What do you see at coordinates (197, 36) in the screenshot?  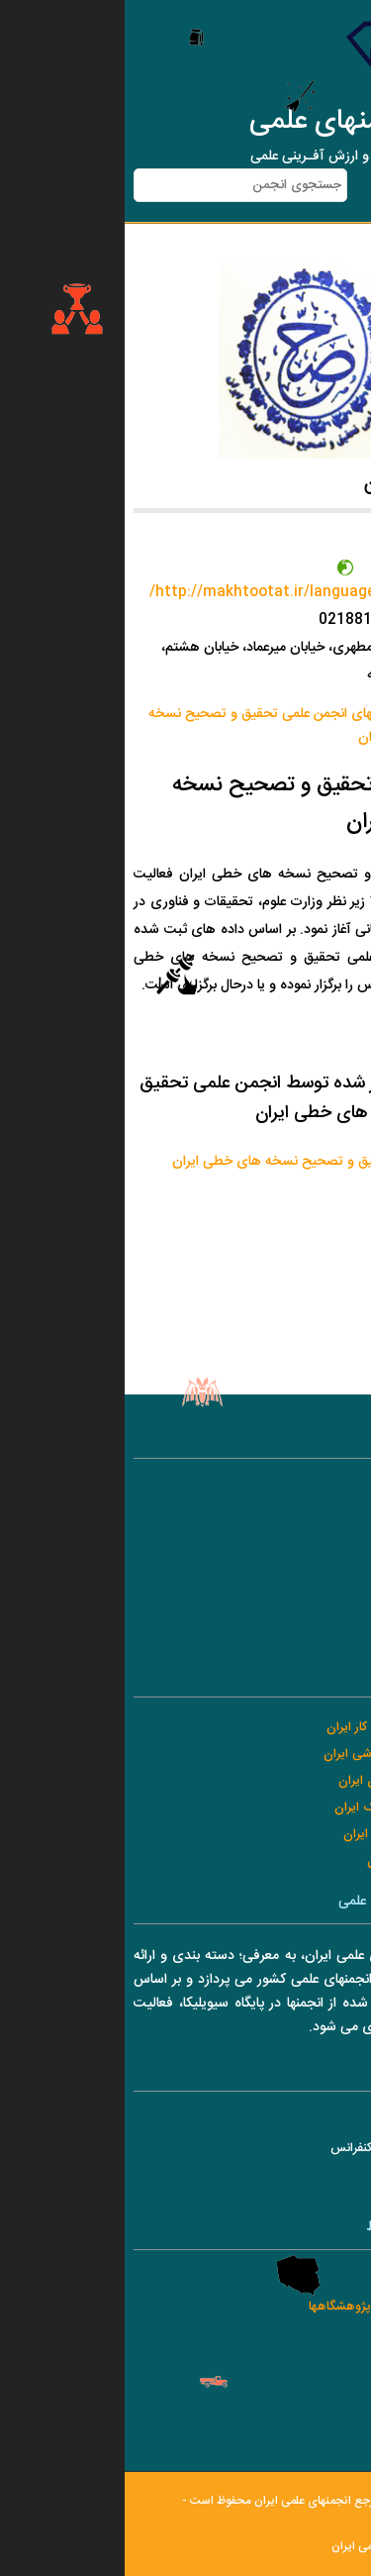 I see `view your takeout or delivery order` at bounding box center [197, 36].